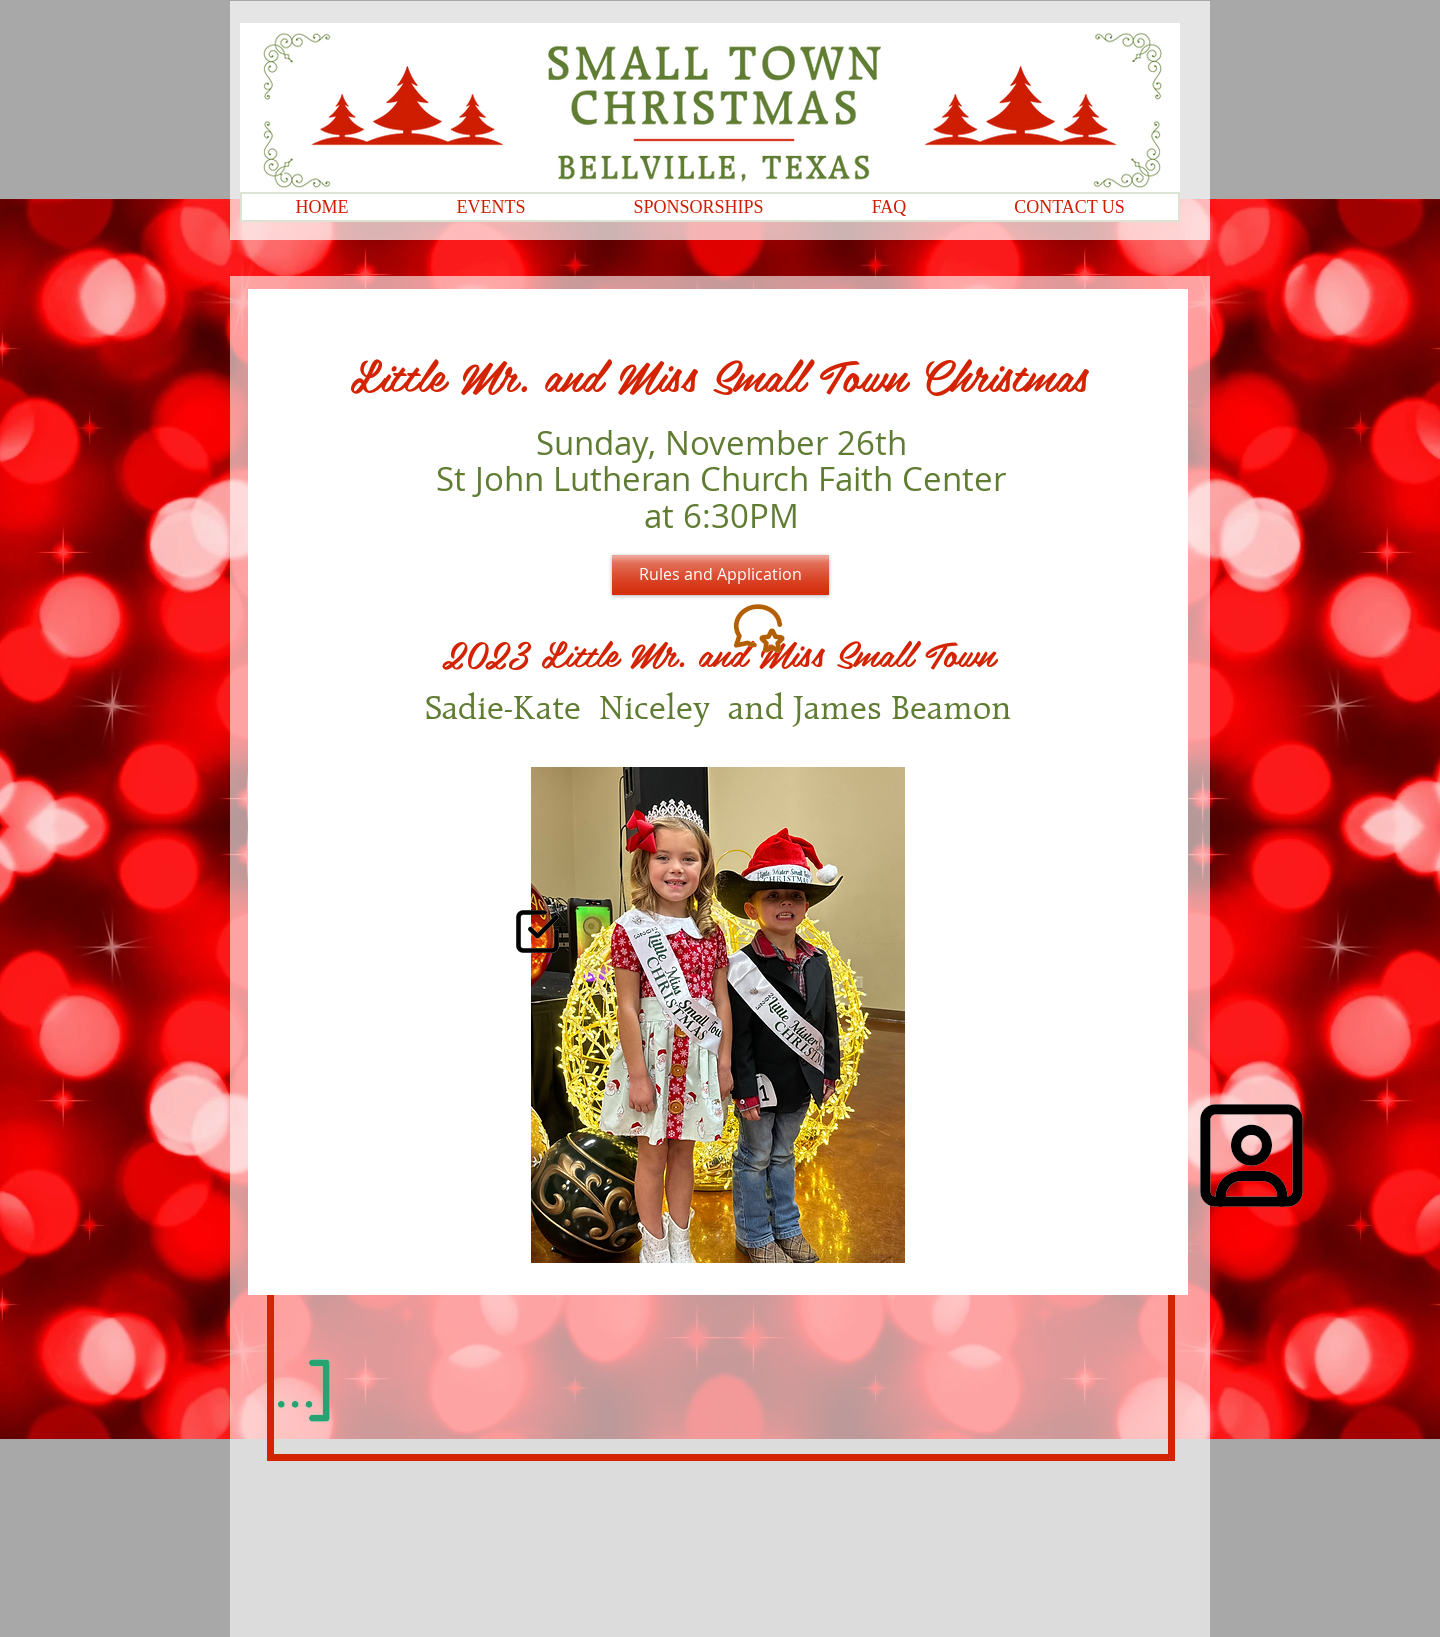 This screenshot has height=1637, width=1440. I want to click on mark a conversation as favorite, so click(758, 626).